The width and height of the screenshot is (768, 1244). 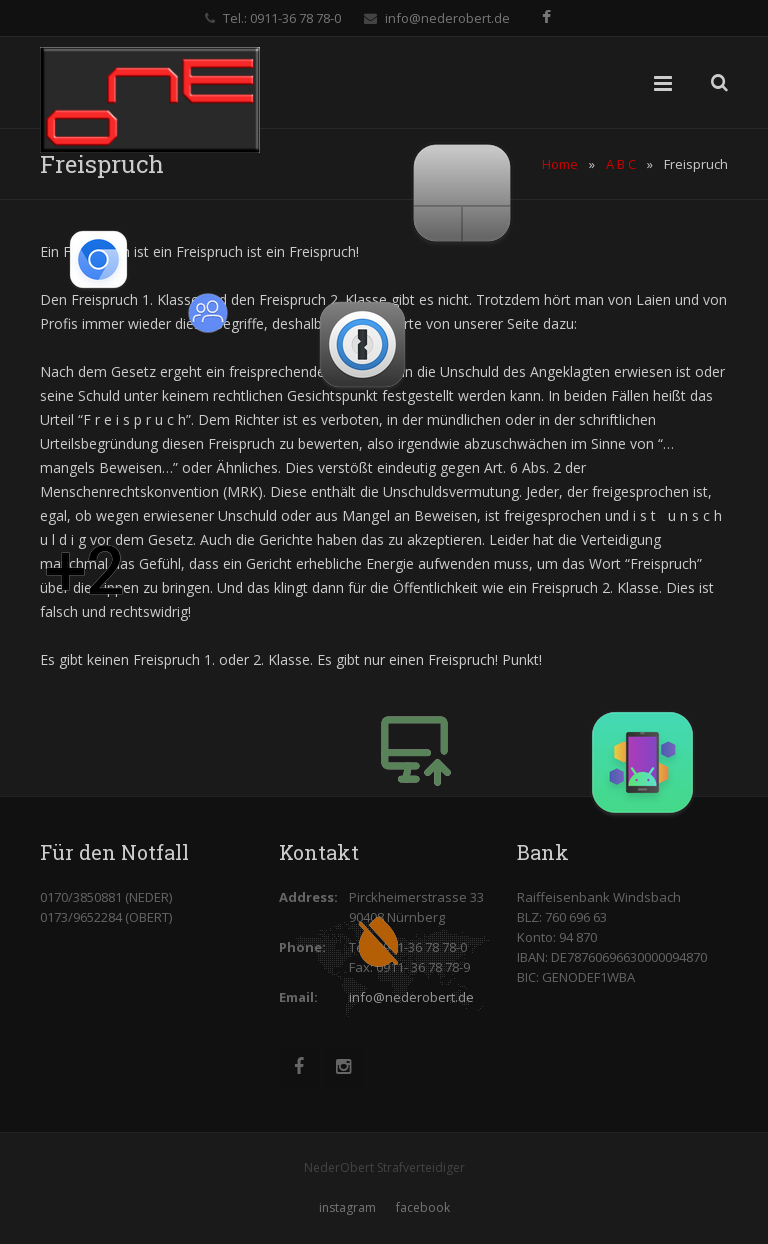 What do you see at coordinates (98, 259) in the screenshot?
I see `open chromium web browser` at bounding box center [98, 259].